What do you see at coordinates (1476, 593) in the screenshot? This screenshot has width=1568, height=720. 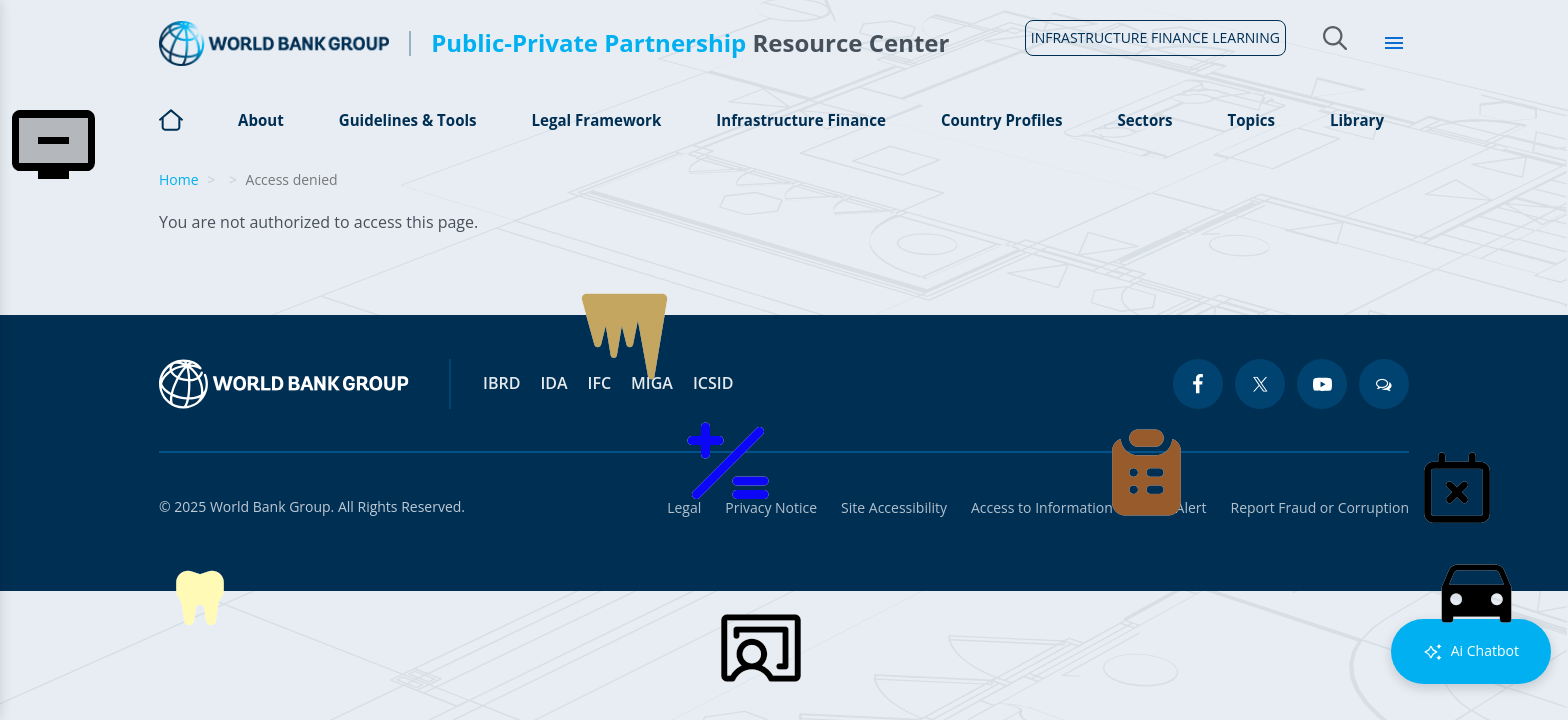 I see `access vehicle or car-related settings` at bounding box center [1476, 593].